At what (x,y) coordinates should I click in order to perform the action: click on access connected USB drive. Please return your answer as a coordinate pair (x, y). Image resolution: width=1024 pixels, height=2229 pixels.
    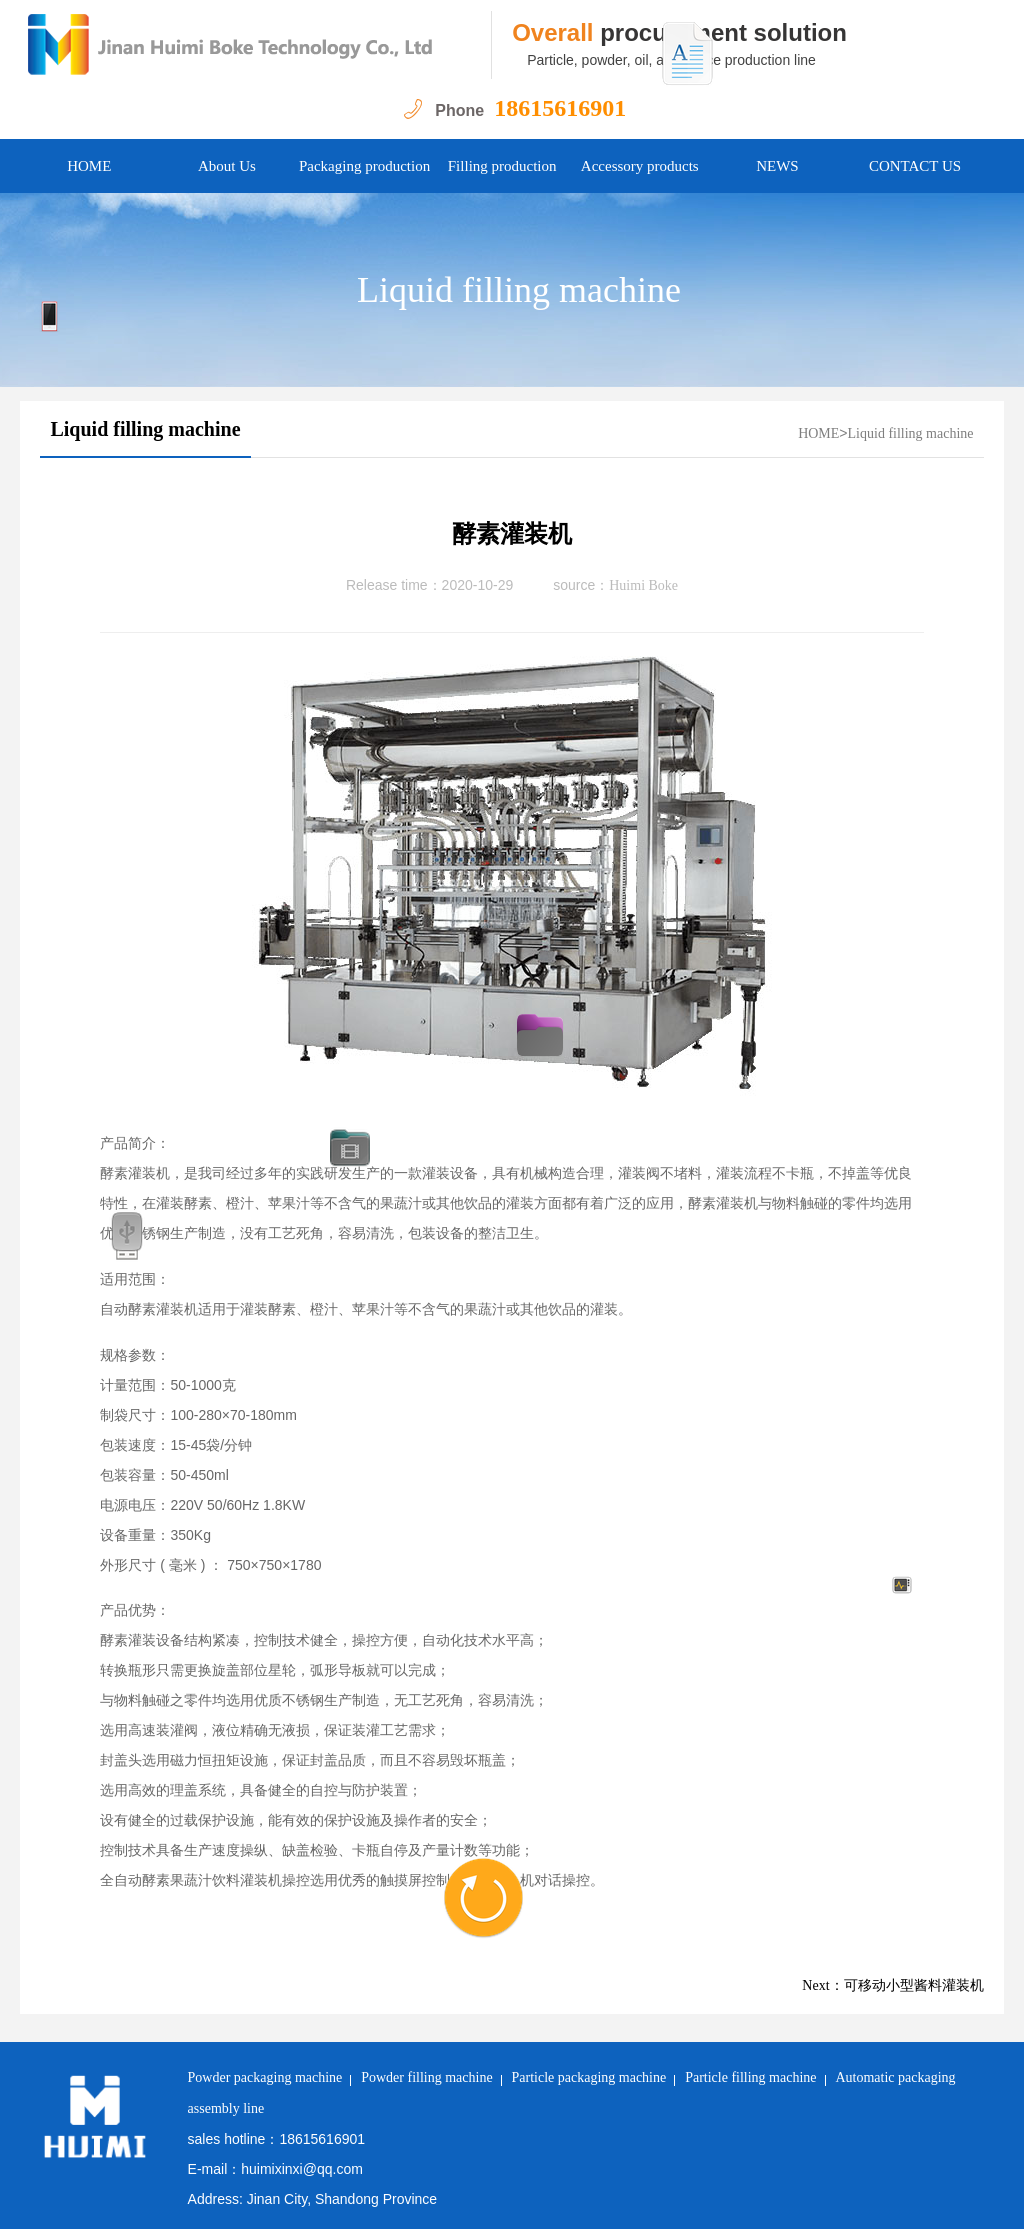
    Looking at the image, I should click on (127, 1236).